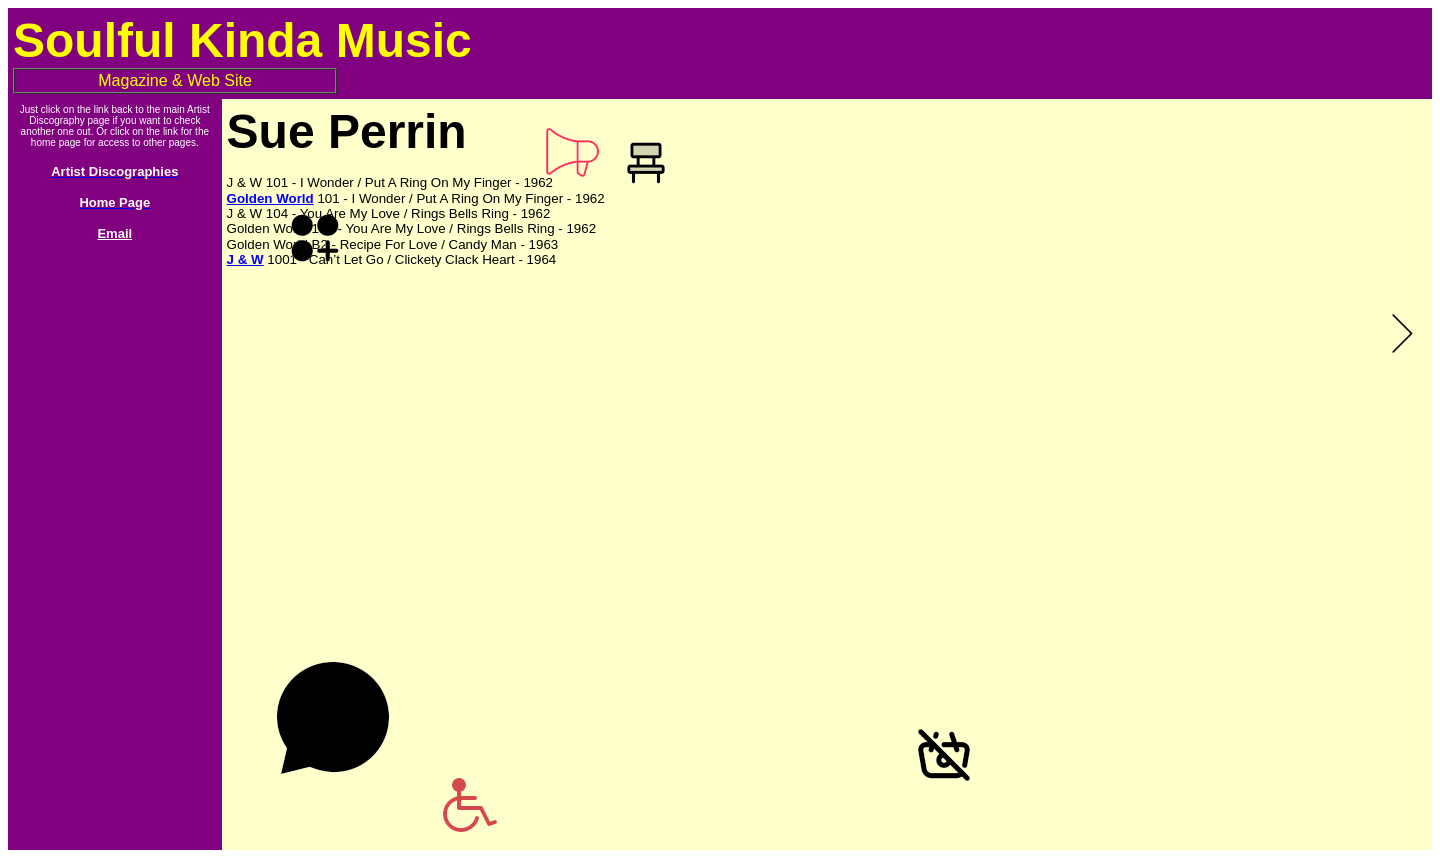 Image resolution: width=1440 pixels, height=858 pixels. I want to click on item unavailable for purchase, so click(944, 755).